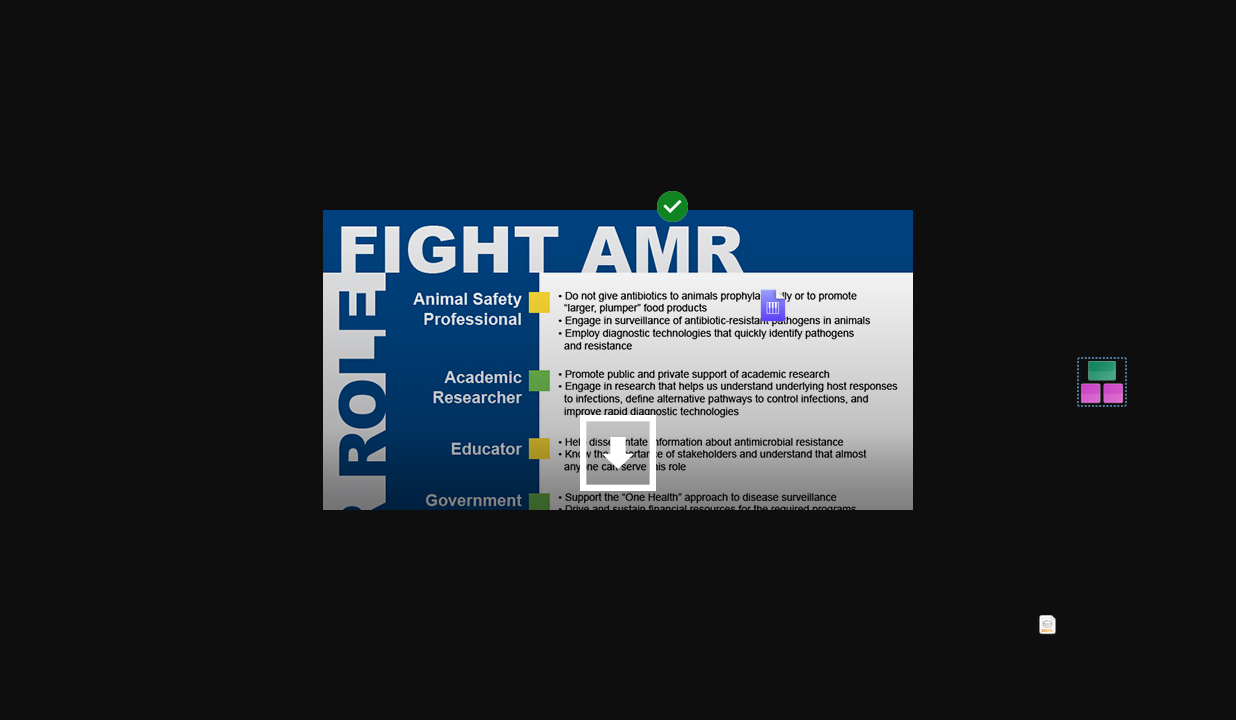 This screenshot has width=1236, height=720. I want to click on select all items in the current view, so click(1102, 382).